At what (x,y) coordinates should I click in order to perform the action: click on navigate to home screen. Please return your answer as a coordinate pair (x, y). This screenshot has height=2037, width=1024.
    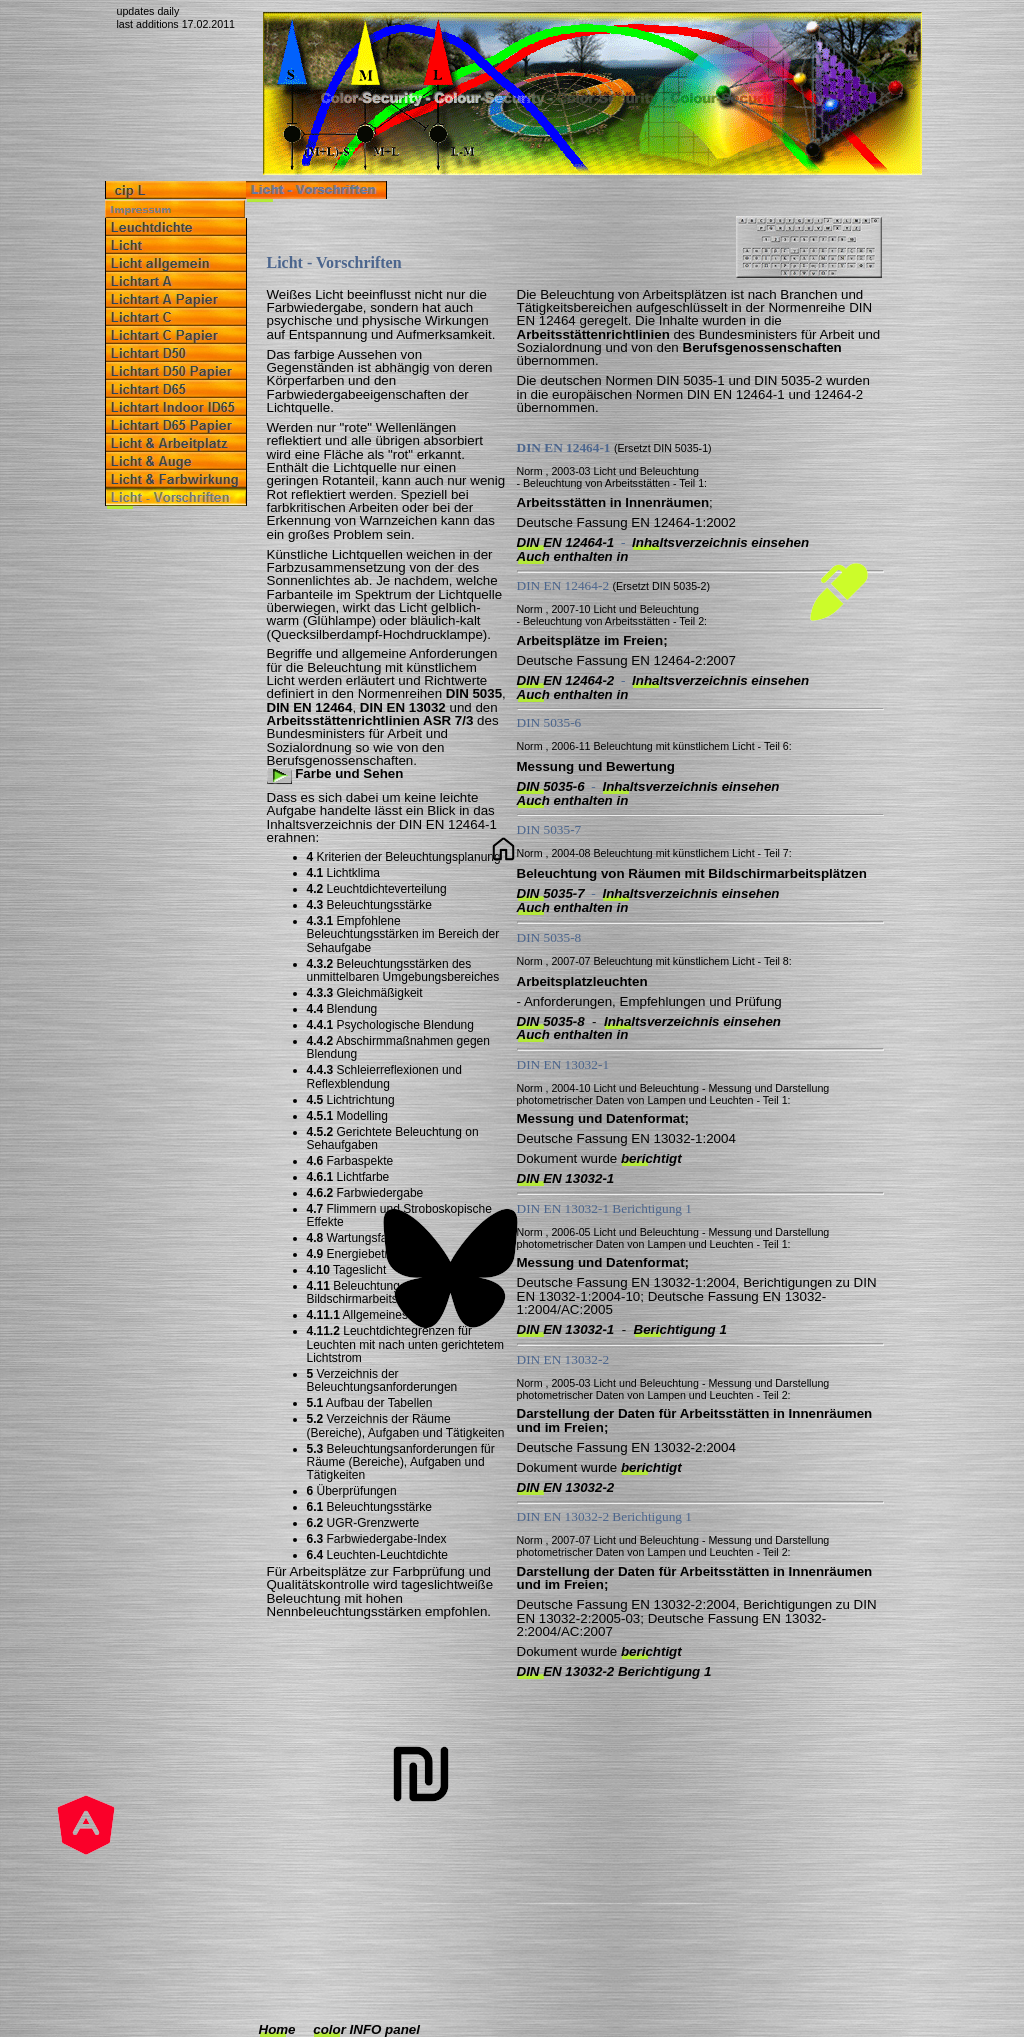
    Looking at the image, I should click on (503, 849).